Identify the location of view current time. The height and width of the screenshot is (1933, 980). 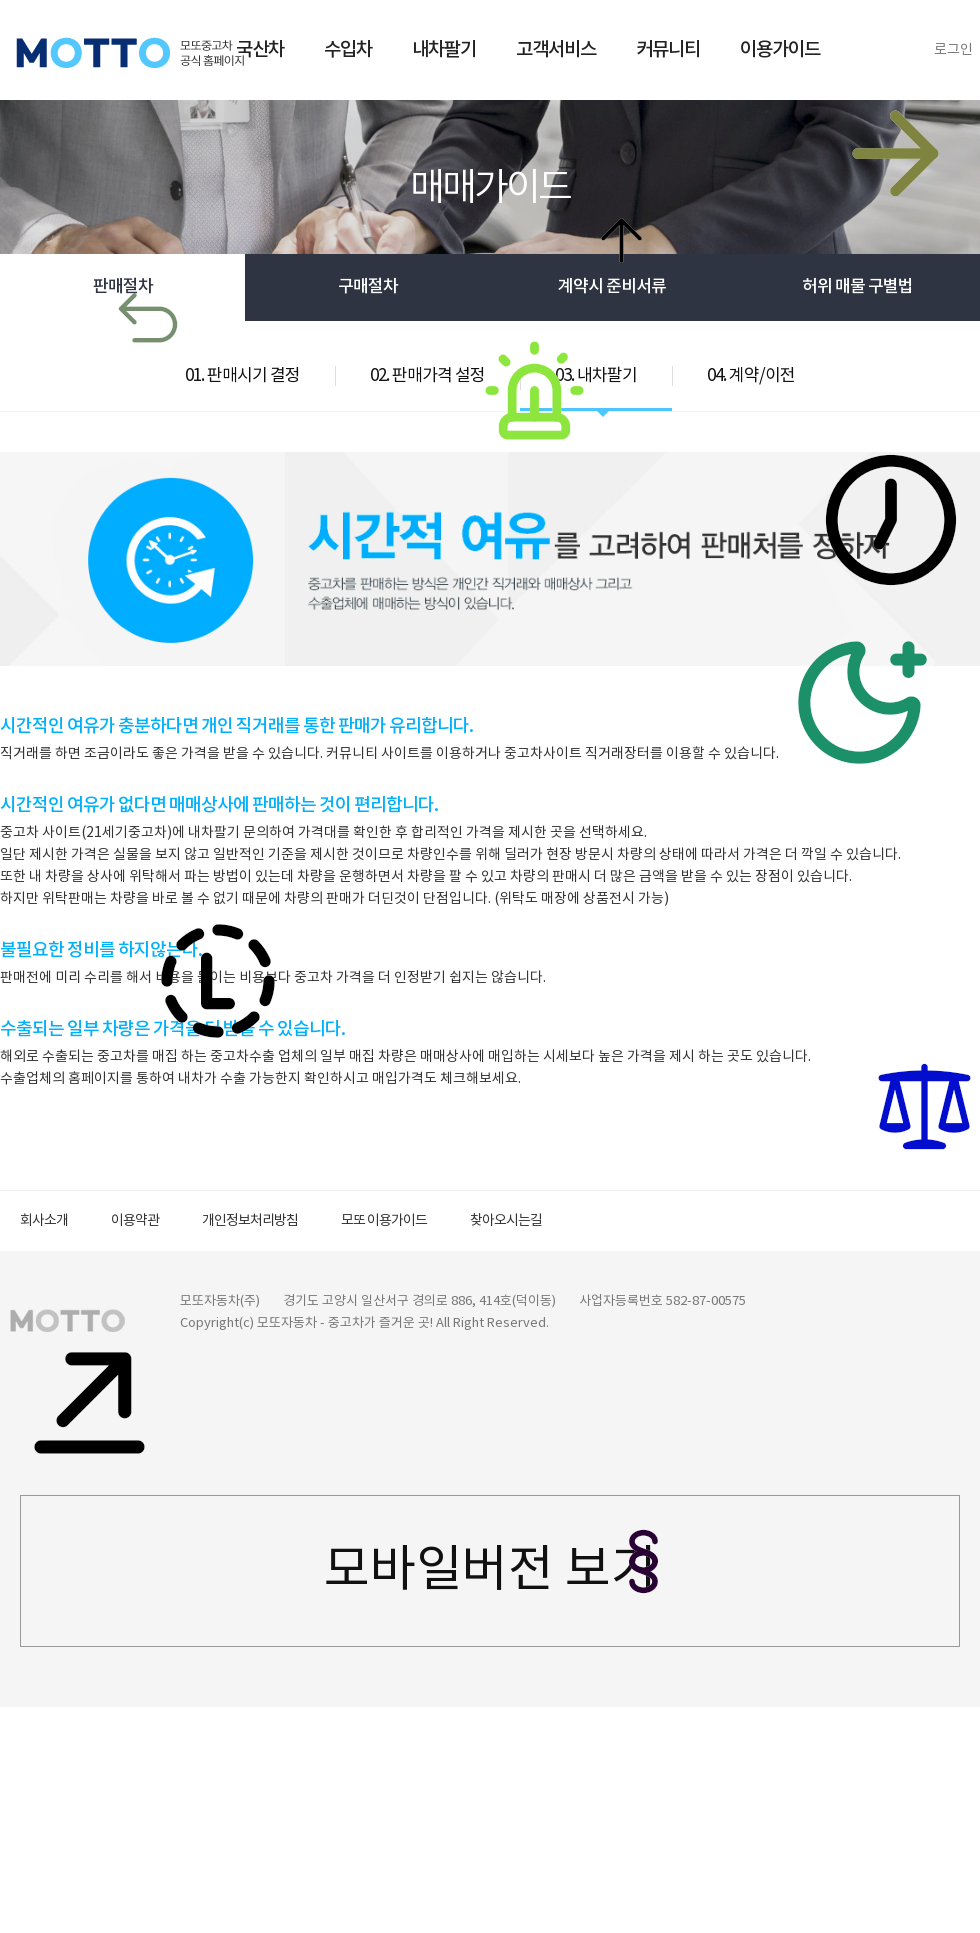
(891, 520).